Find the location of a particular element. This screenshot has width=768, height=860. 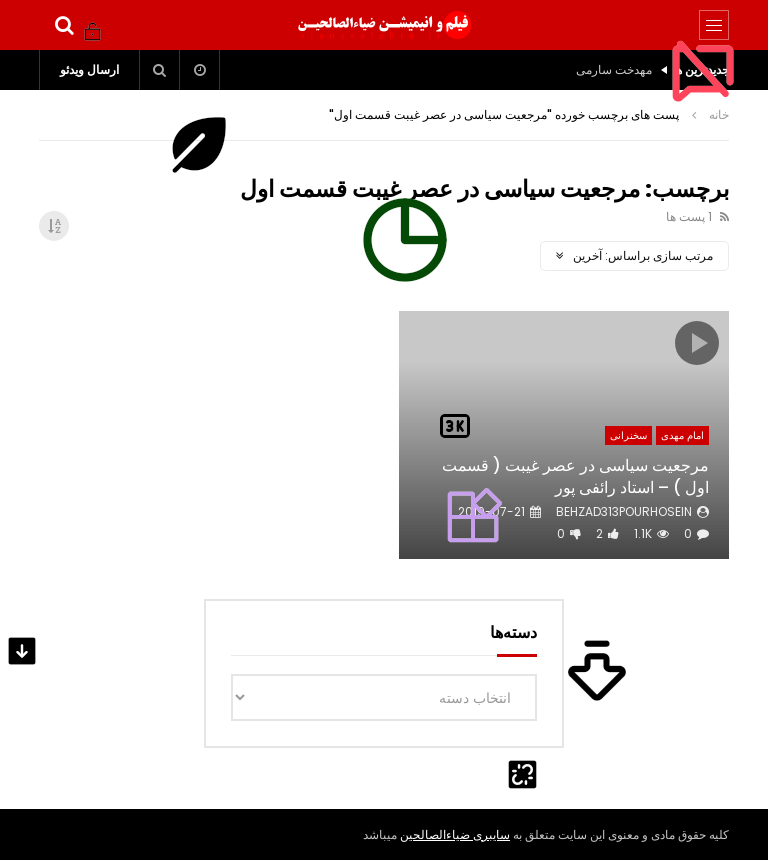

indicates 3K video resolution quality is located at coordinates (455, 426).